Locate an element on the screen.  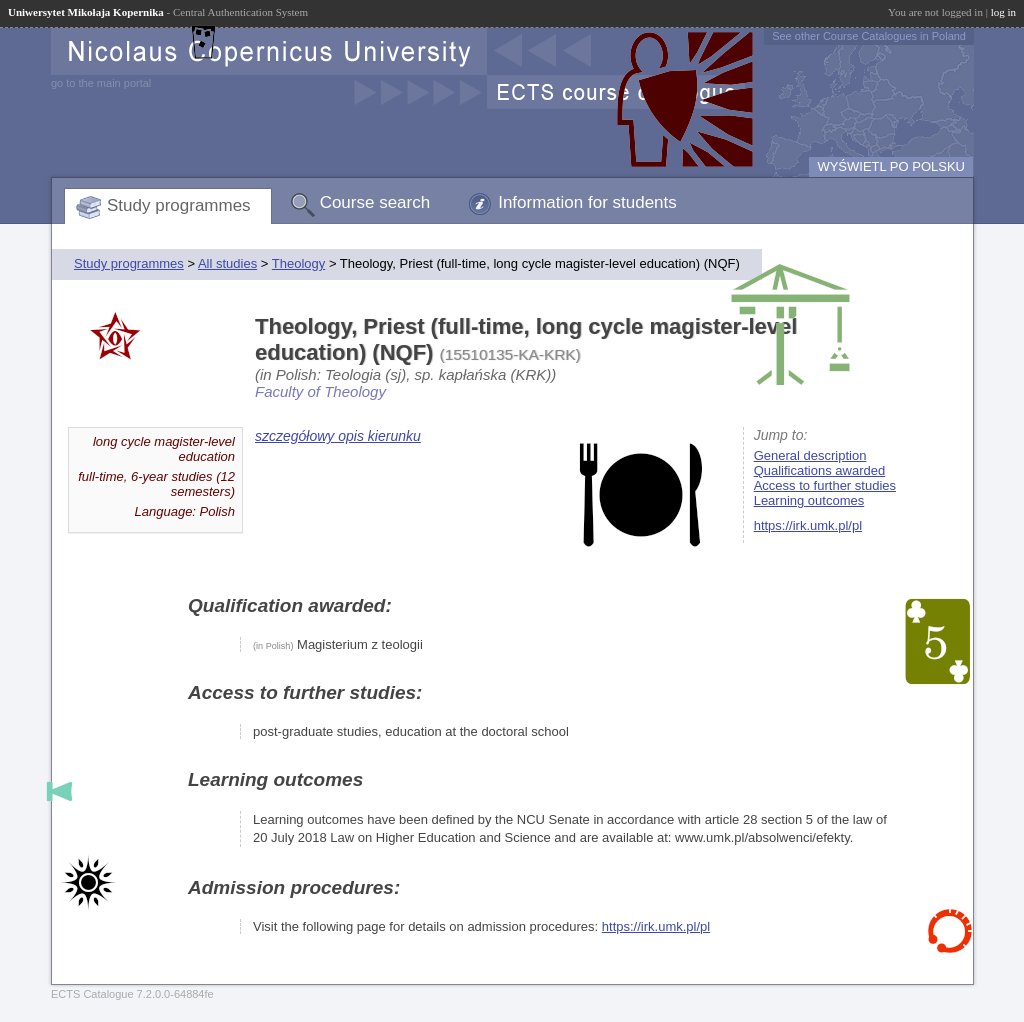
view meal or dining options is located at coordinates (641, 495).